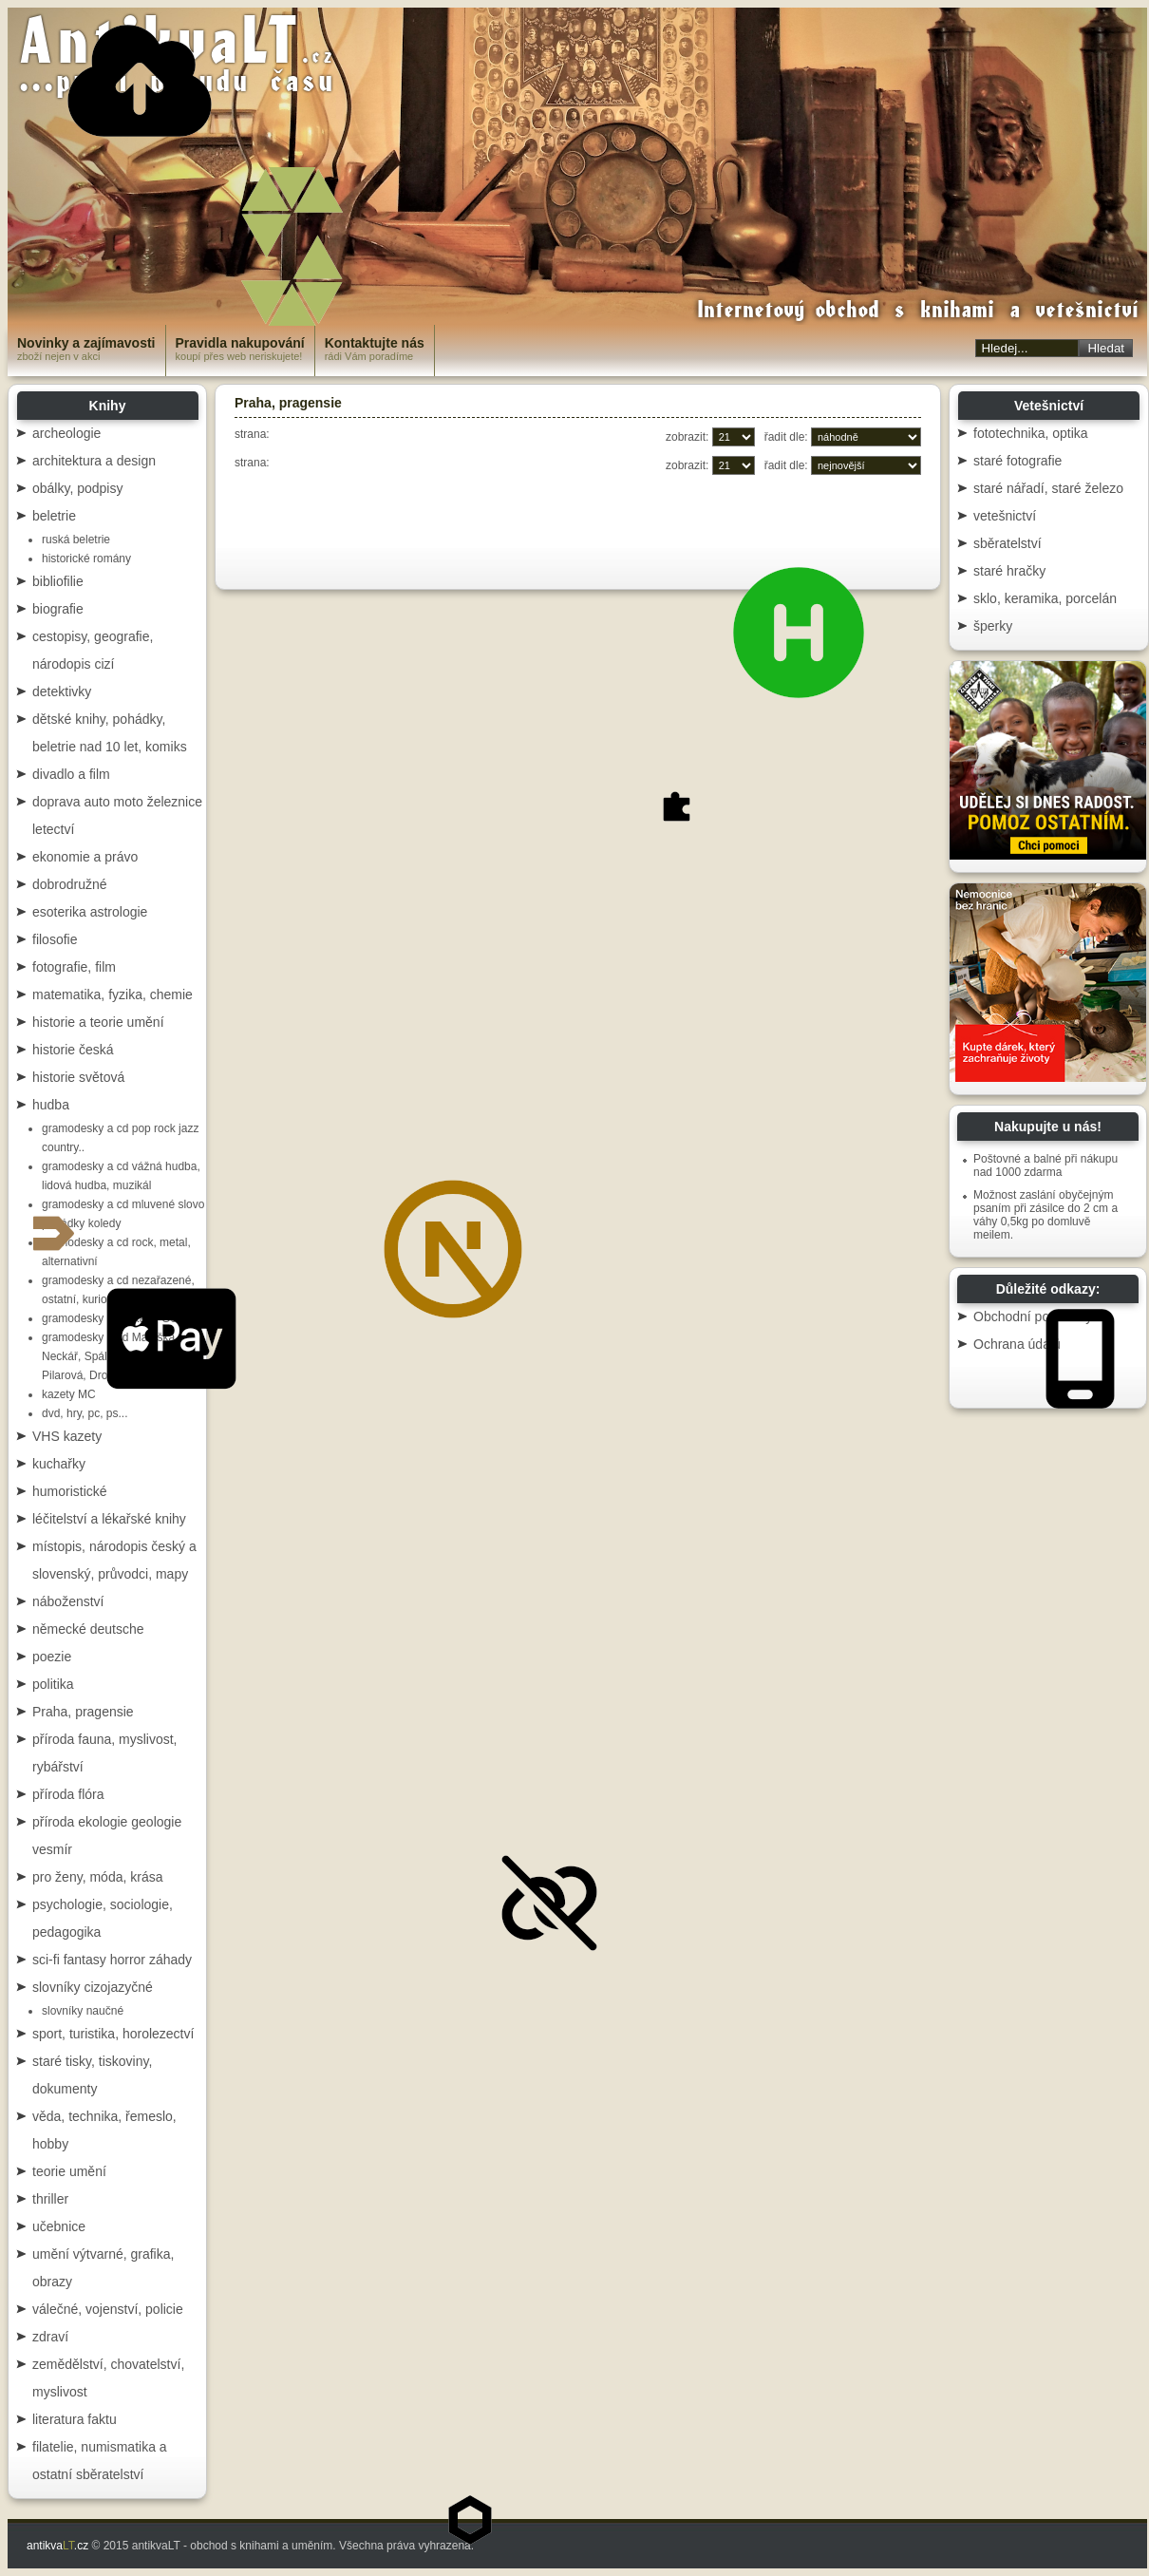 Image resolution: width=1149 pixels, height=2576 pixels. What do you see at coordinates (1080, 1358) in the screenshot?
I see `switch to mobile view` at bounding box center [1080, 1358].